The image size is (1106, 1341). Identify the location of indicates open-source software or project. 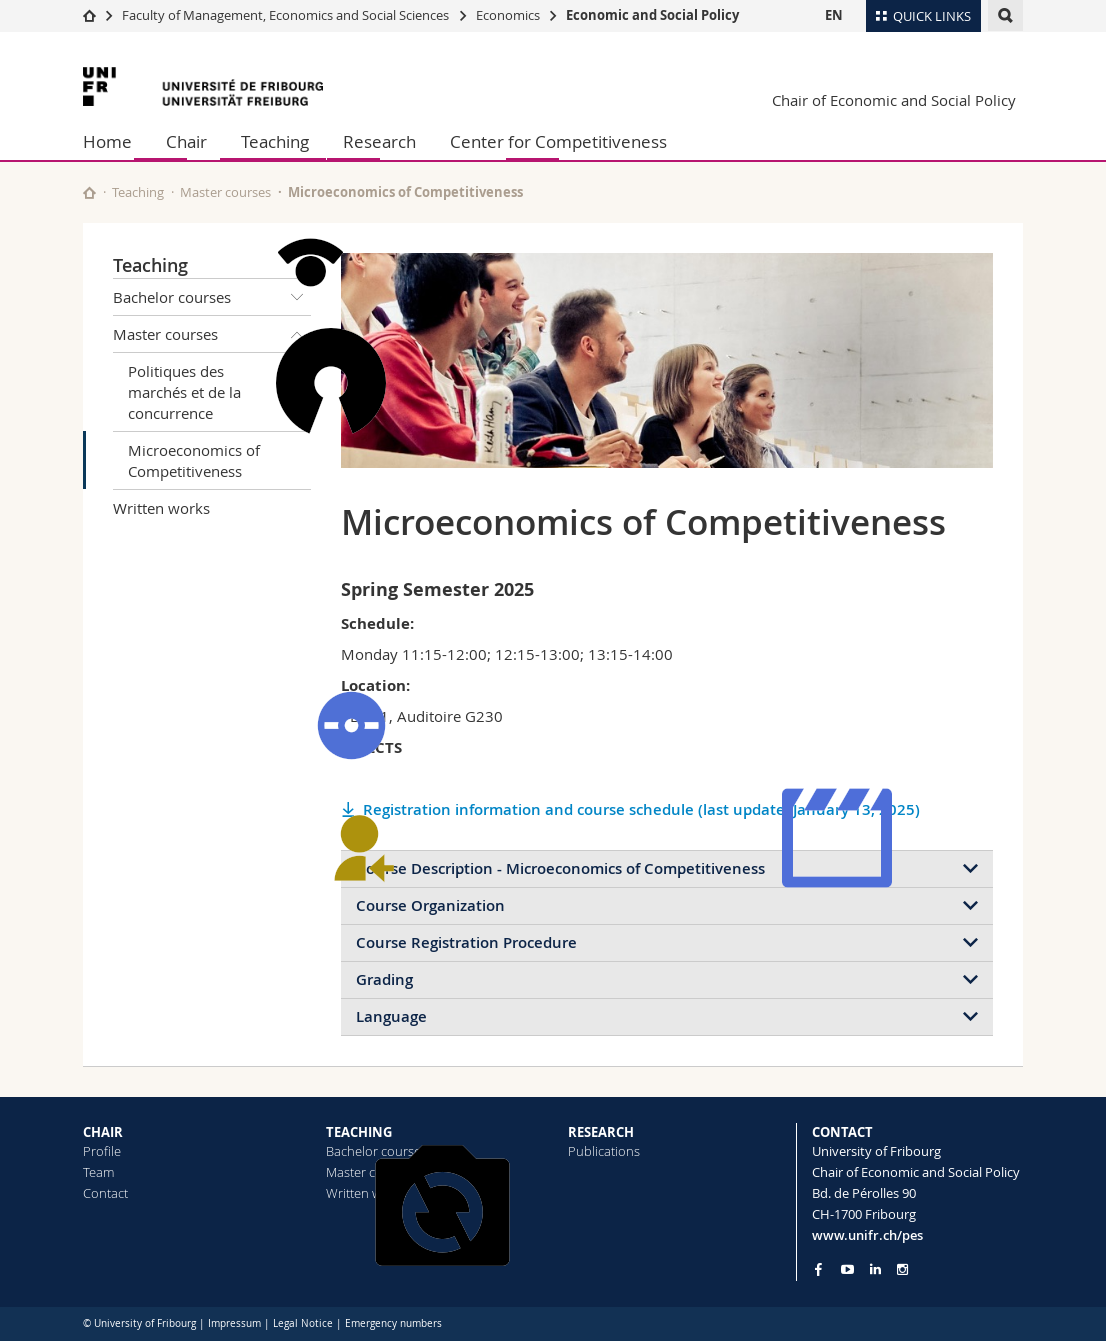
(331, 383).